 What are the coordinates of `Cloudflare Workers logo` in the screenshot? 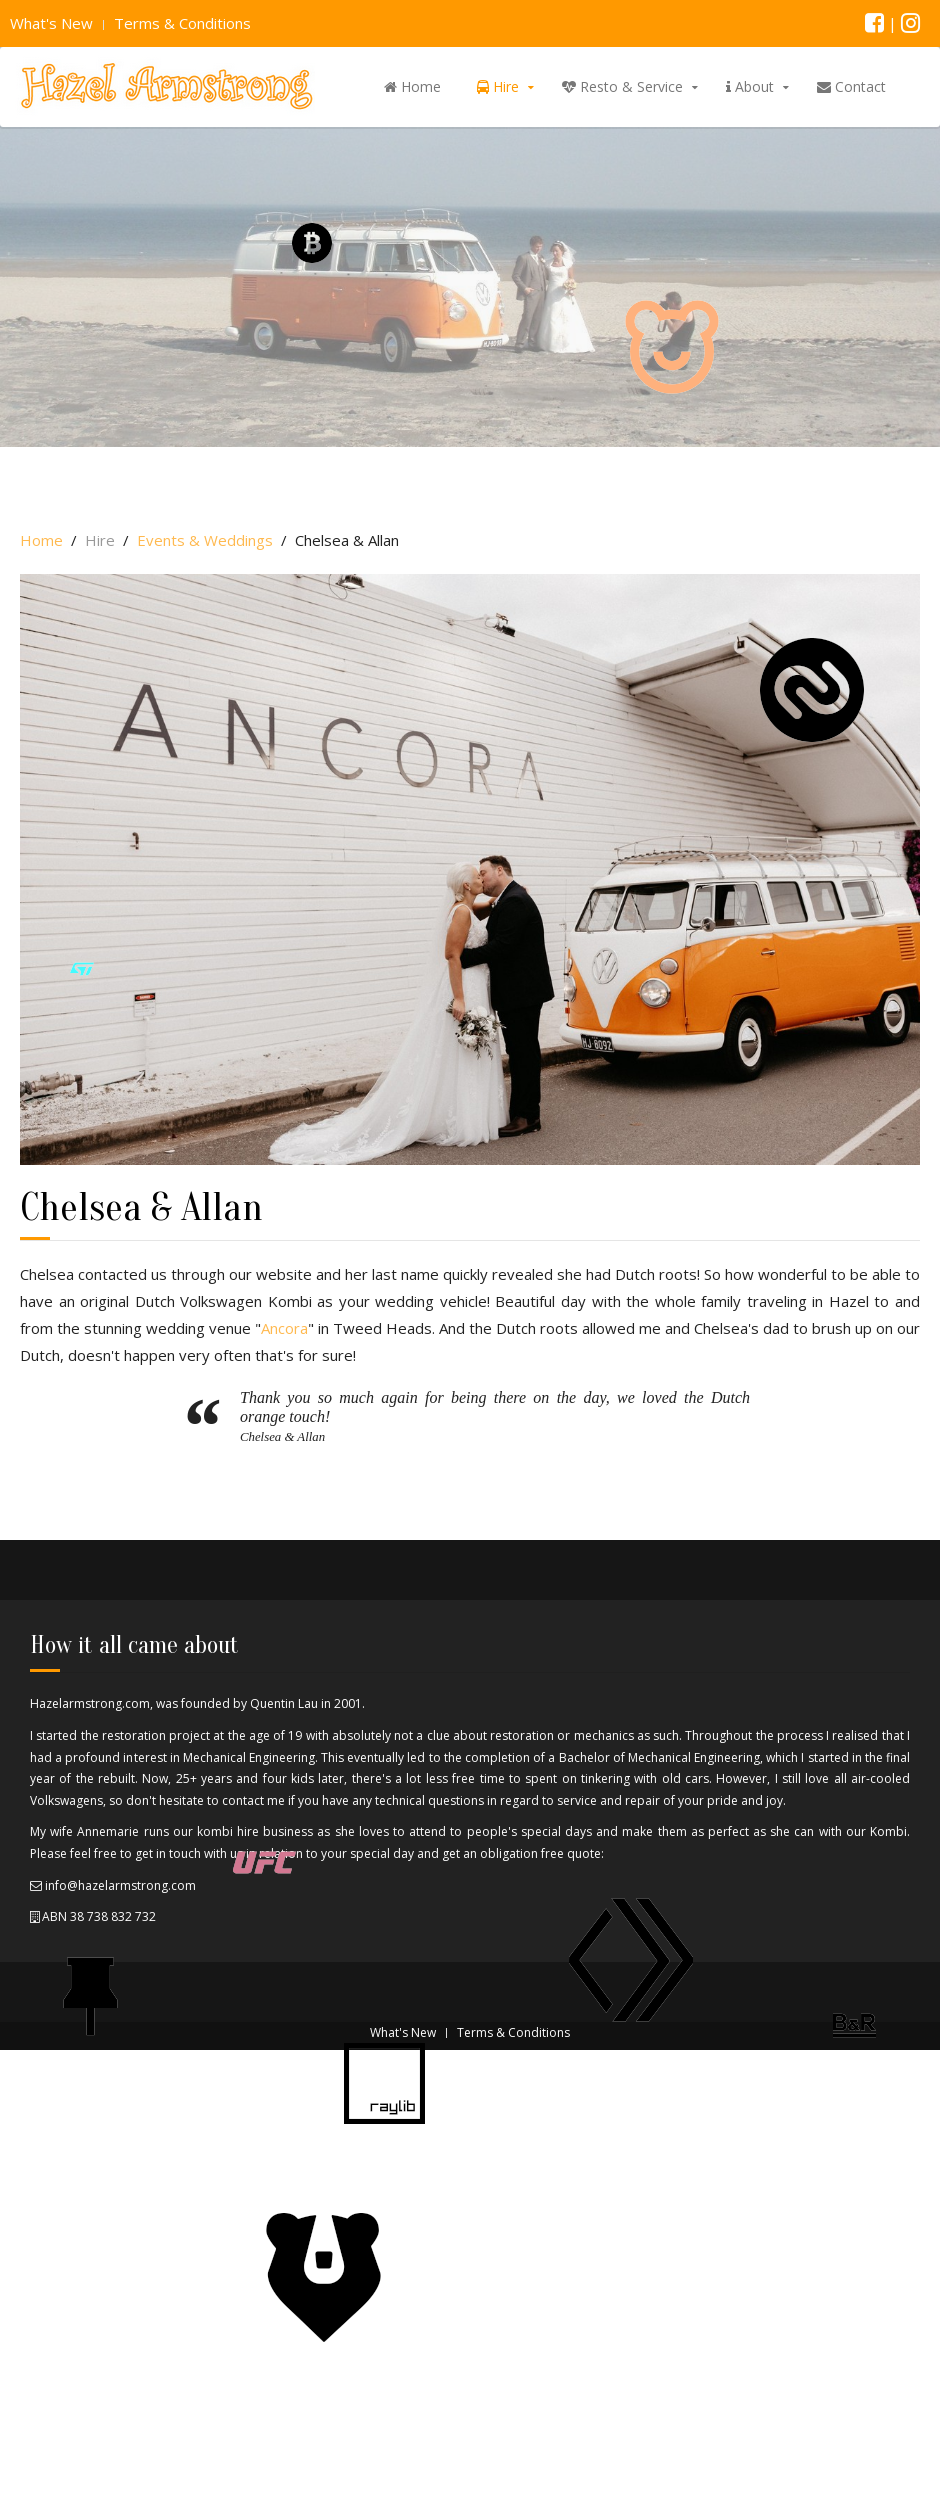 It's located at (631, 1960).